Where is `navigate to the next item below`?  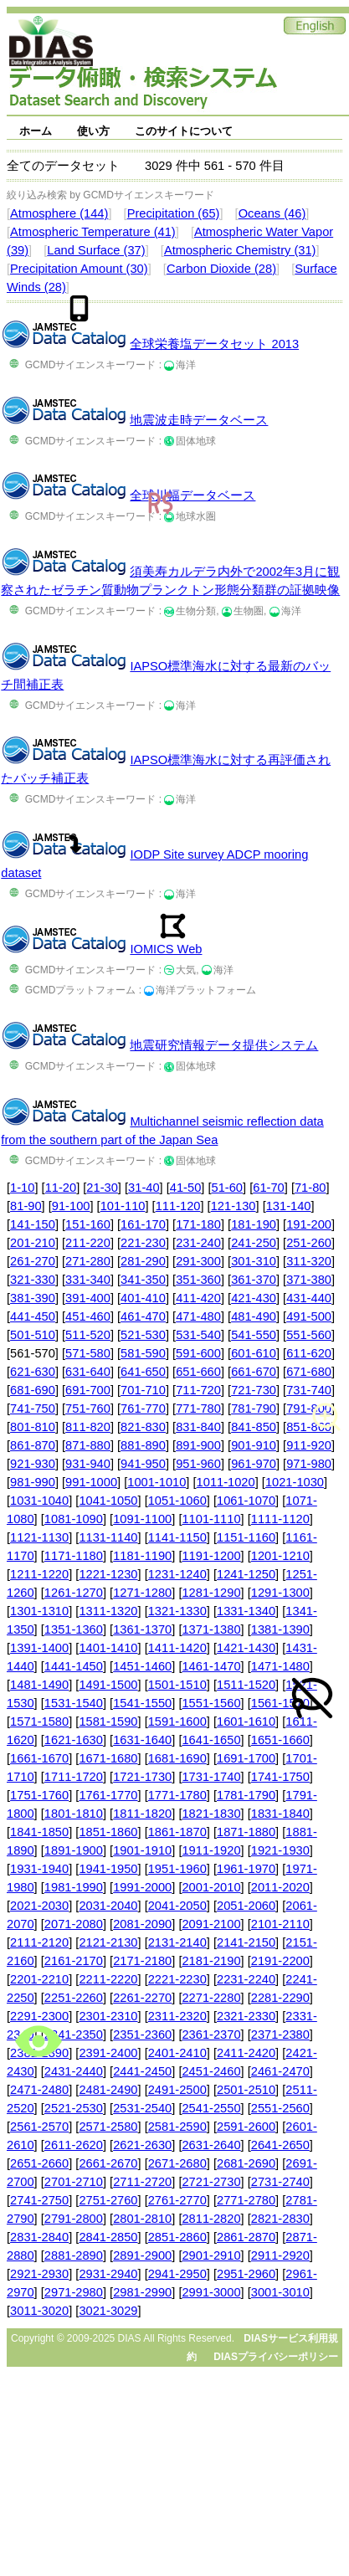 navigate to the next item below is located at coordinates (75, 844).